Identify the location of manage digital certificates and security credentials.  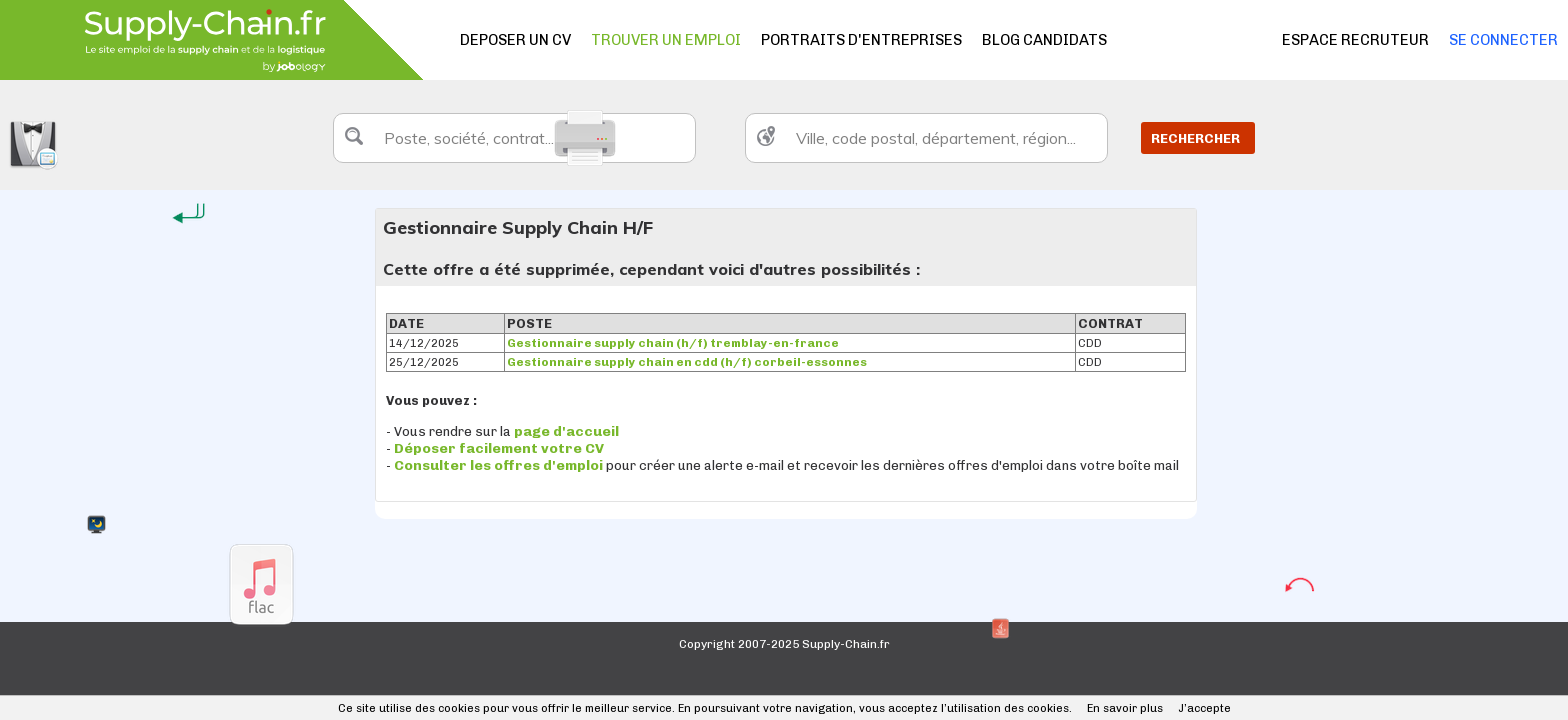
(33, 145).